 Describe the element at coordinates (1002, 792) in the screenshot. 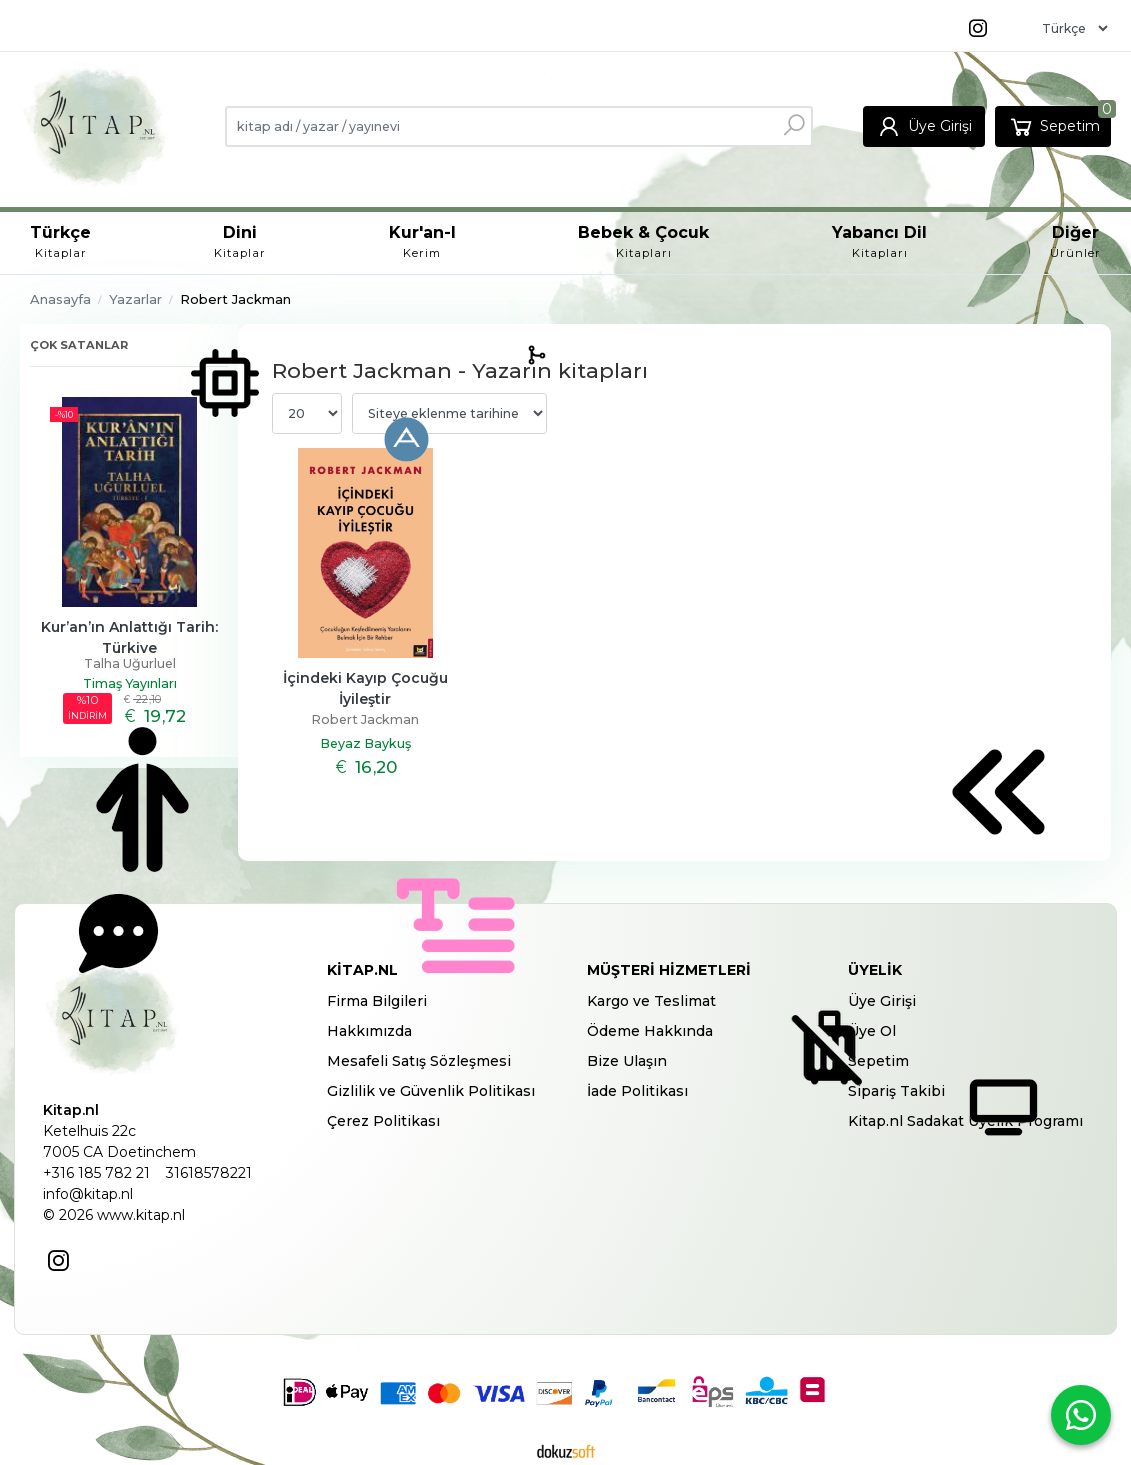

I see `go back to the beginning` at that location.